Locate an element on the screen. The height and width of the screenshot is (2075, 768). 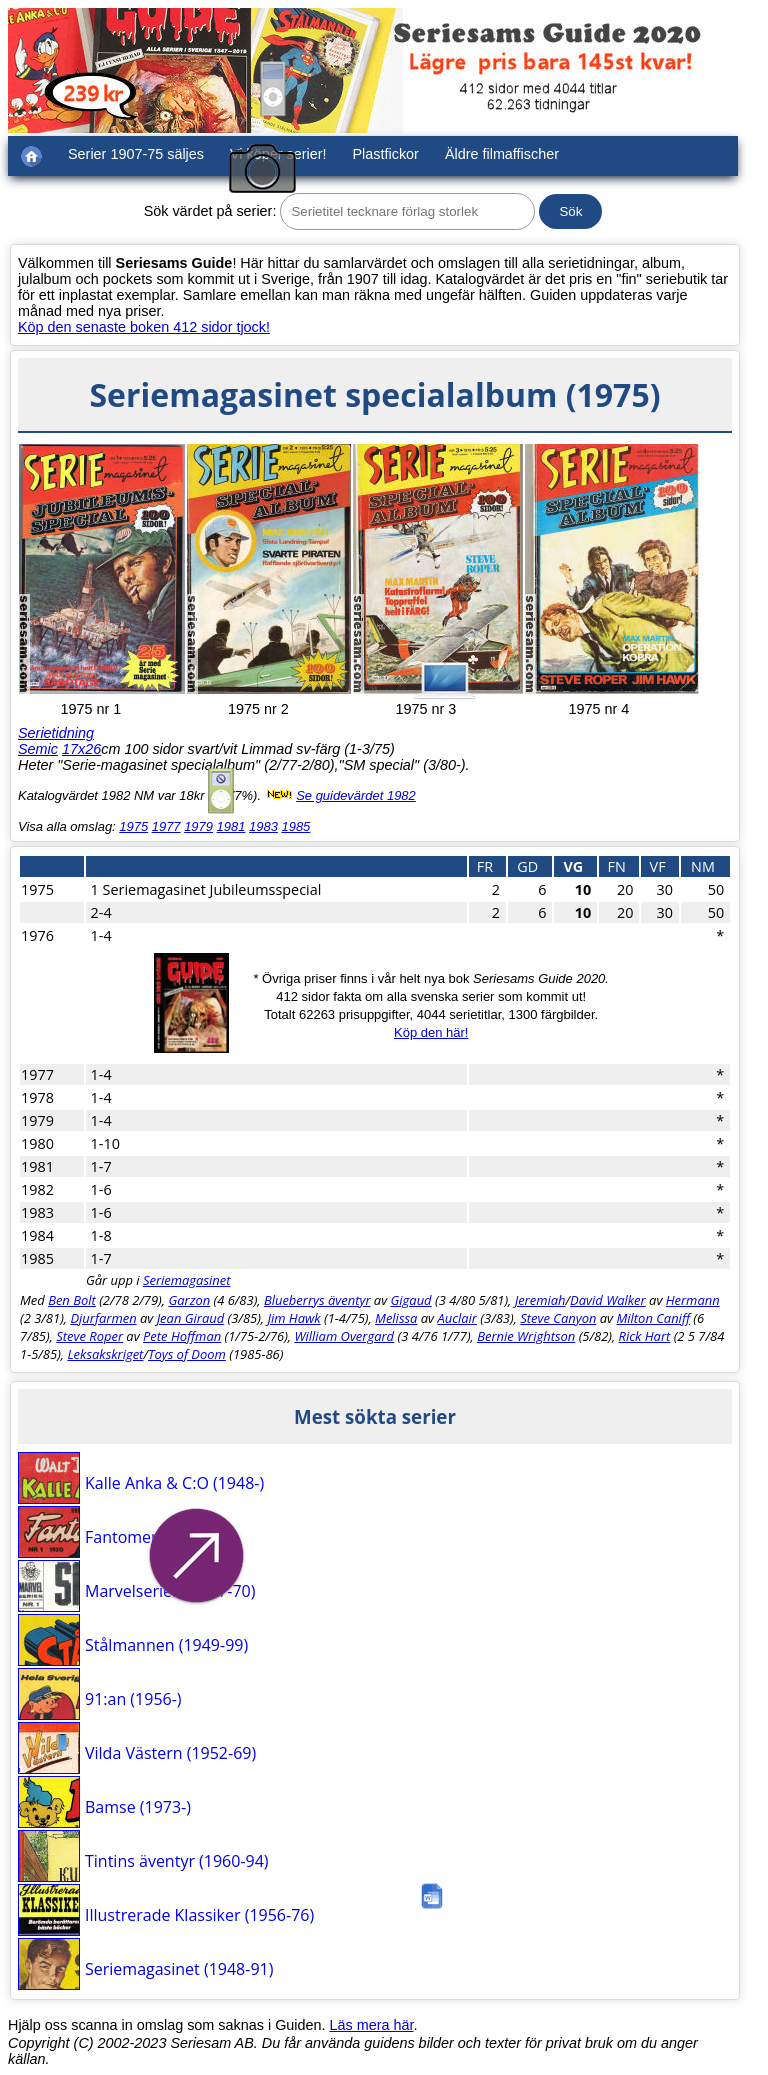
access your pictures folder in the sidebar is located at coordinates (262, 168).